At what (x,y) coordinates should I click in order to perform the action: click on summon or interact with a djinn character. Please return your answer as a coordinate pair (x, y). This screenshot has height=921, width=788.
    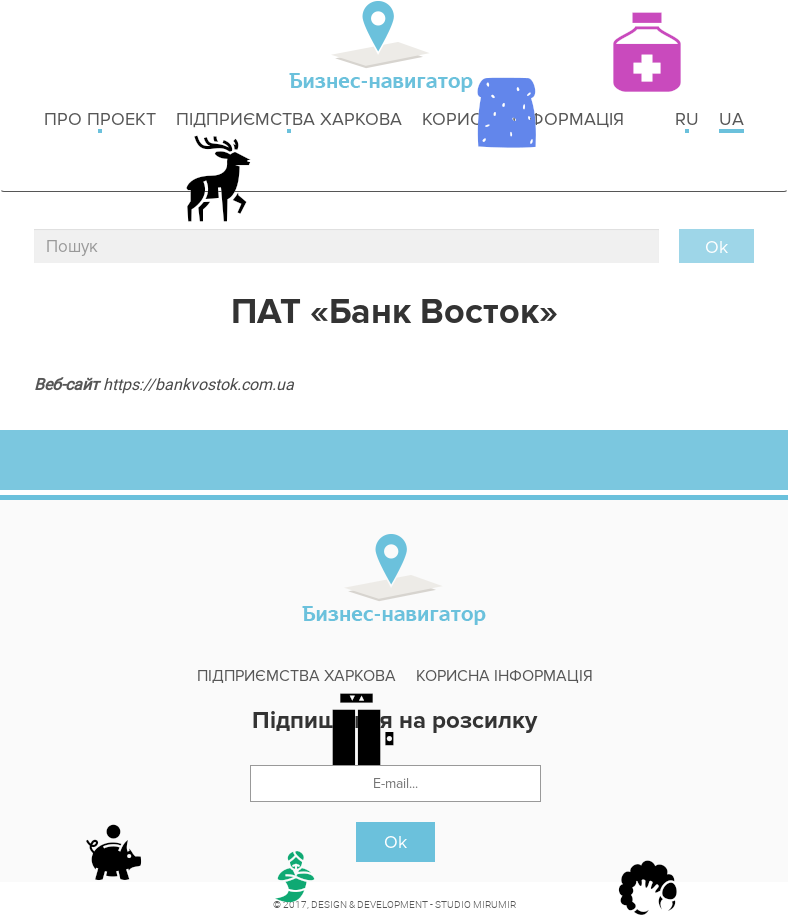
    Looking at the image, I should click on (296, 877).